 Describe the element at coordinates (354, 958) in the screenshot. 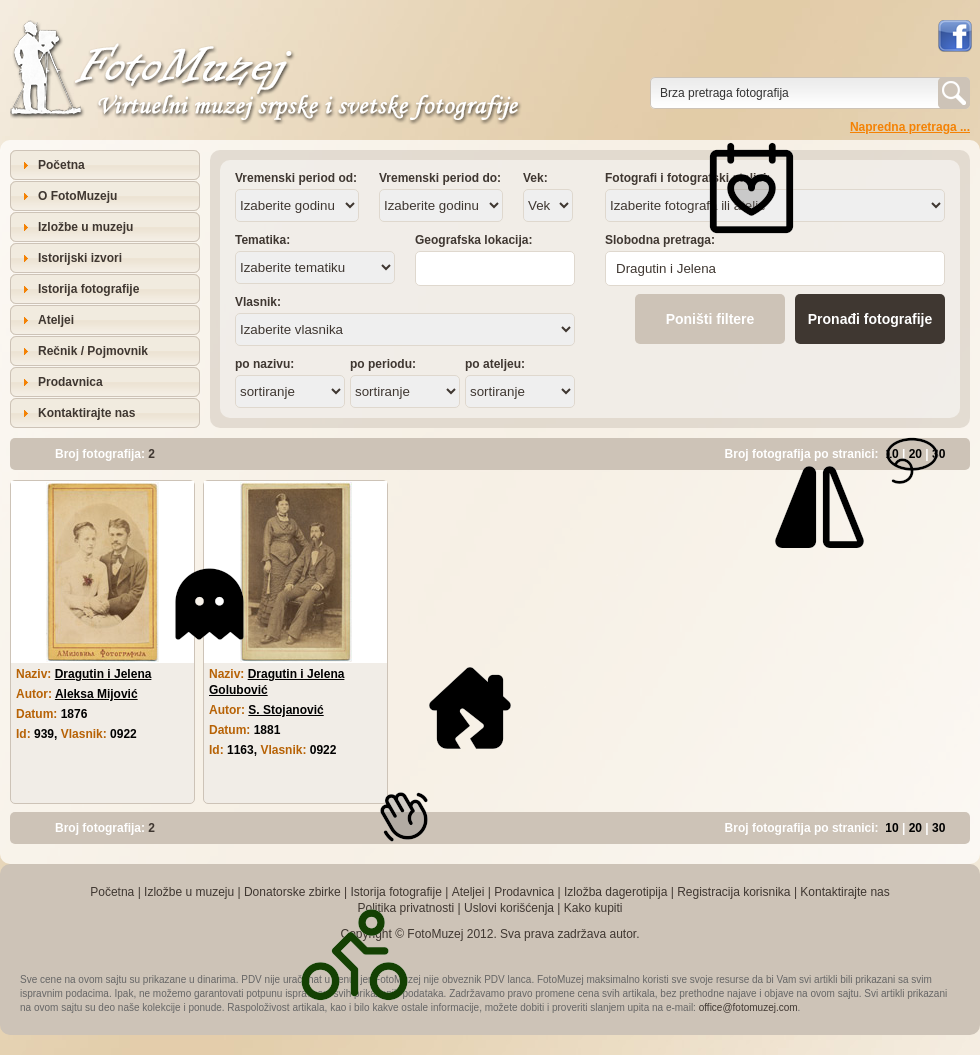

I see `access cycling or bike-related features` at that location.